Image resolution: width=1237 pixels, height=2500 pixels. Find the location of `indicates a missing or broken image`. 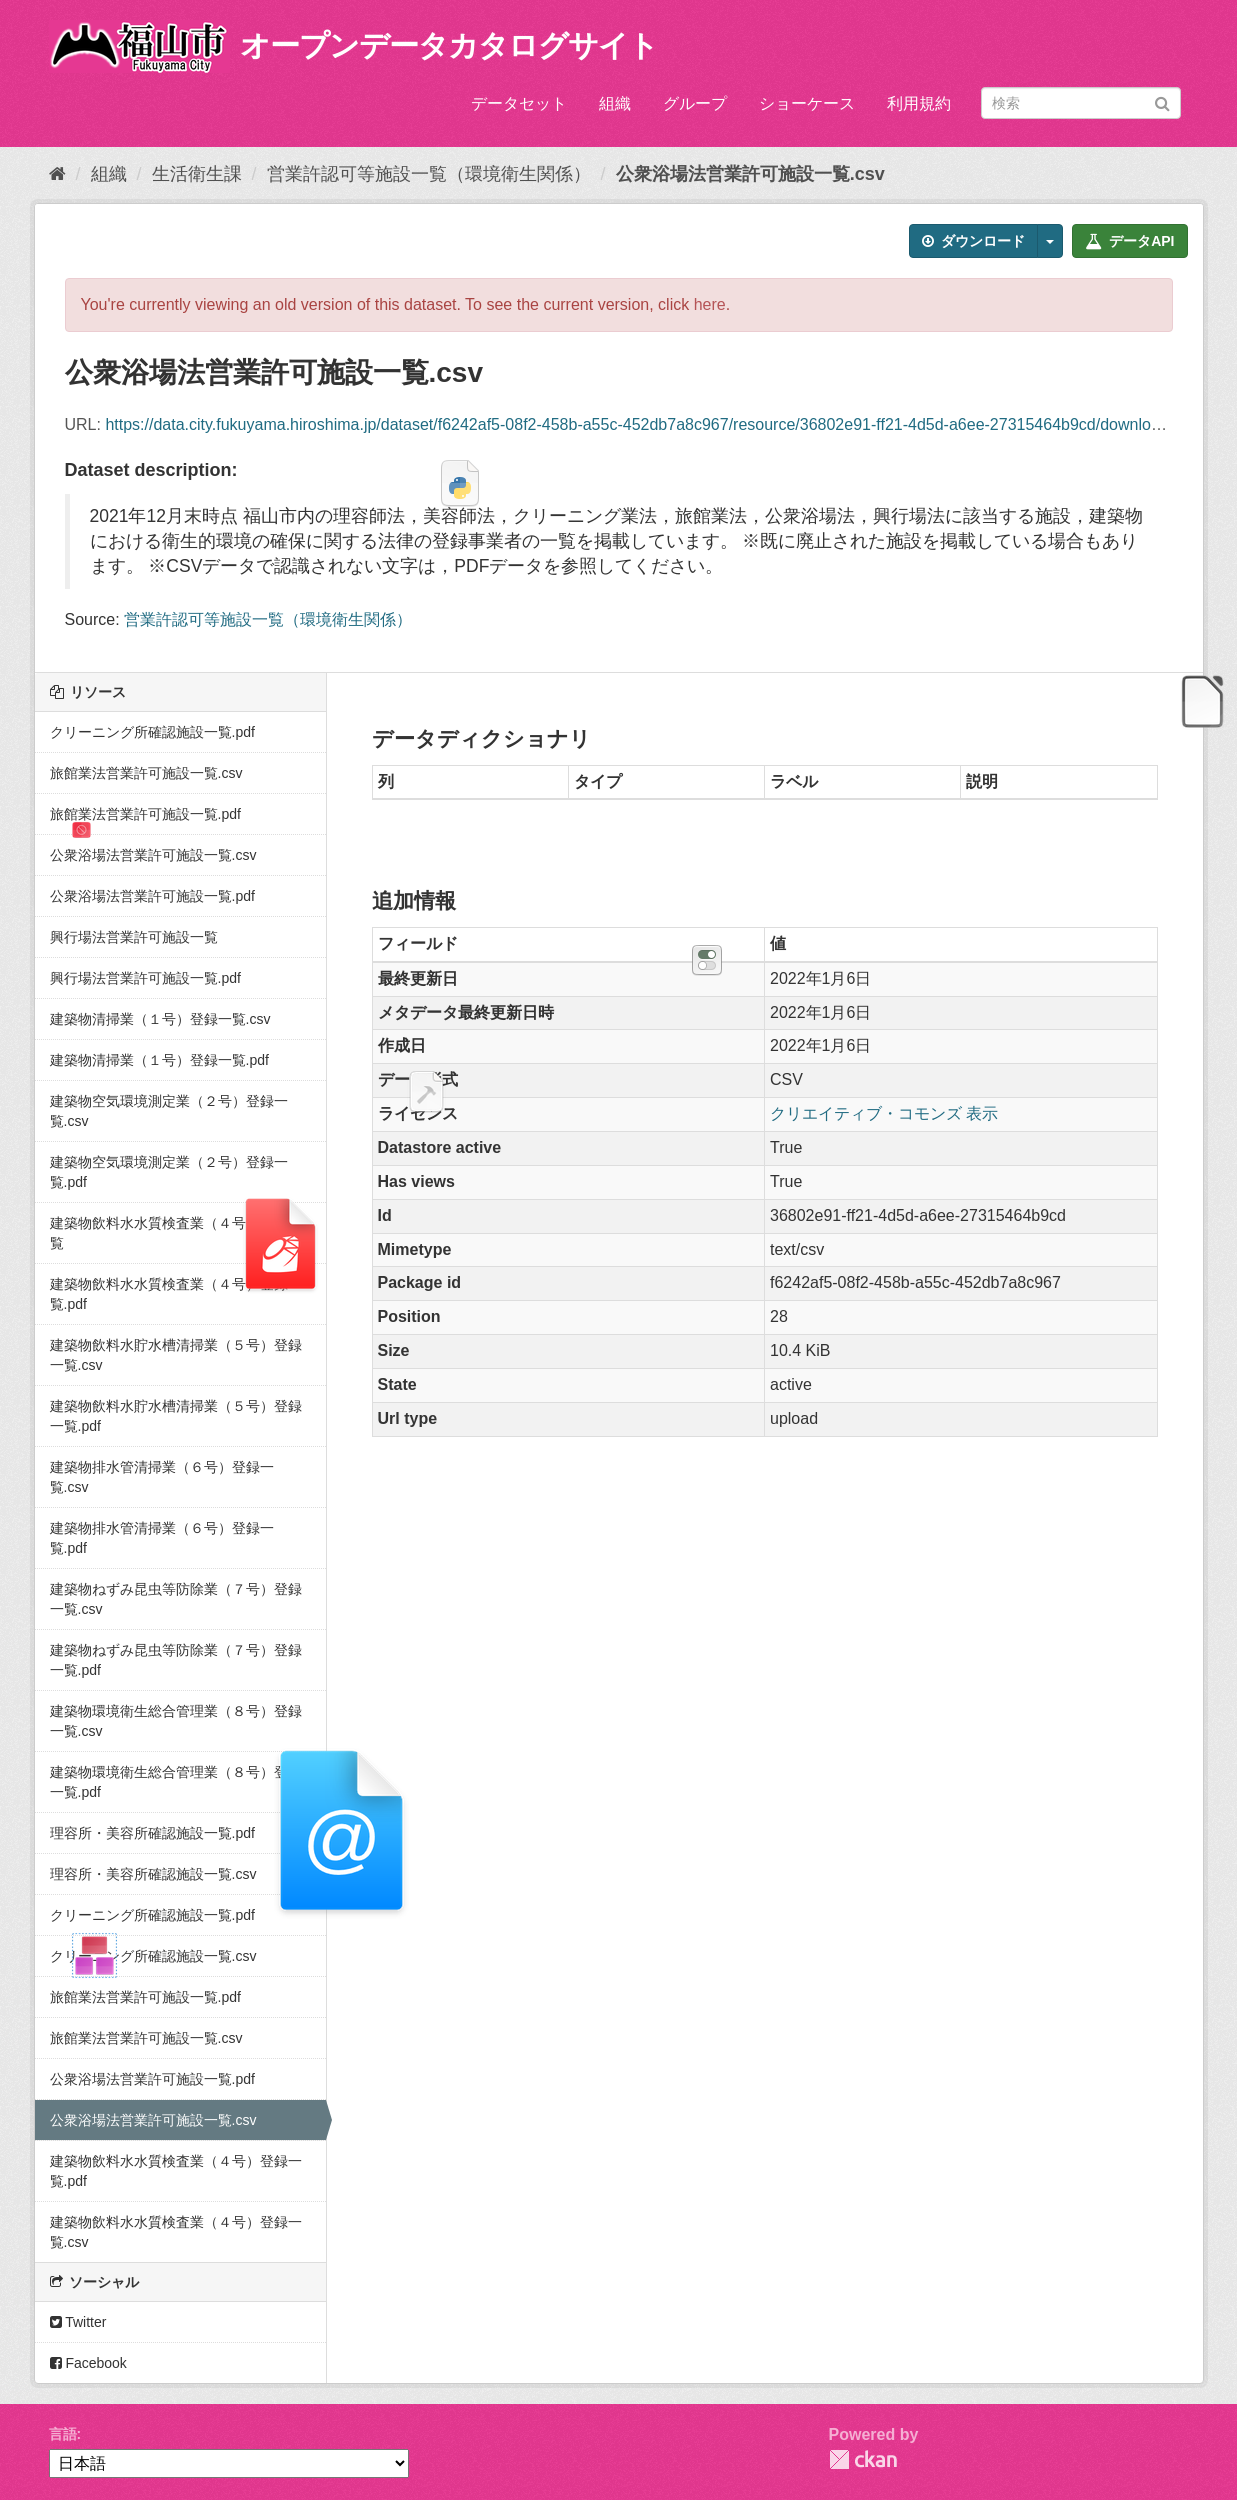

indicates a missing or broken image is located at coordinates (81, 829).